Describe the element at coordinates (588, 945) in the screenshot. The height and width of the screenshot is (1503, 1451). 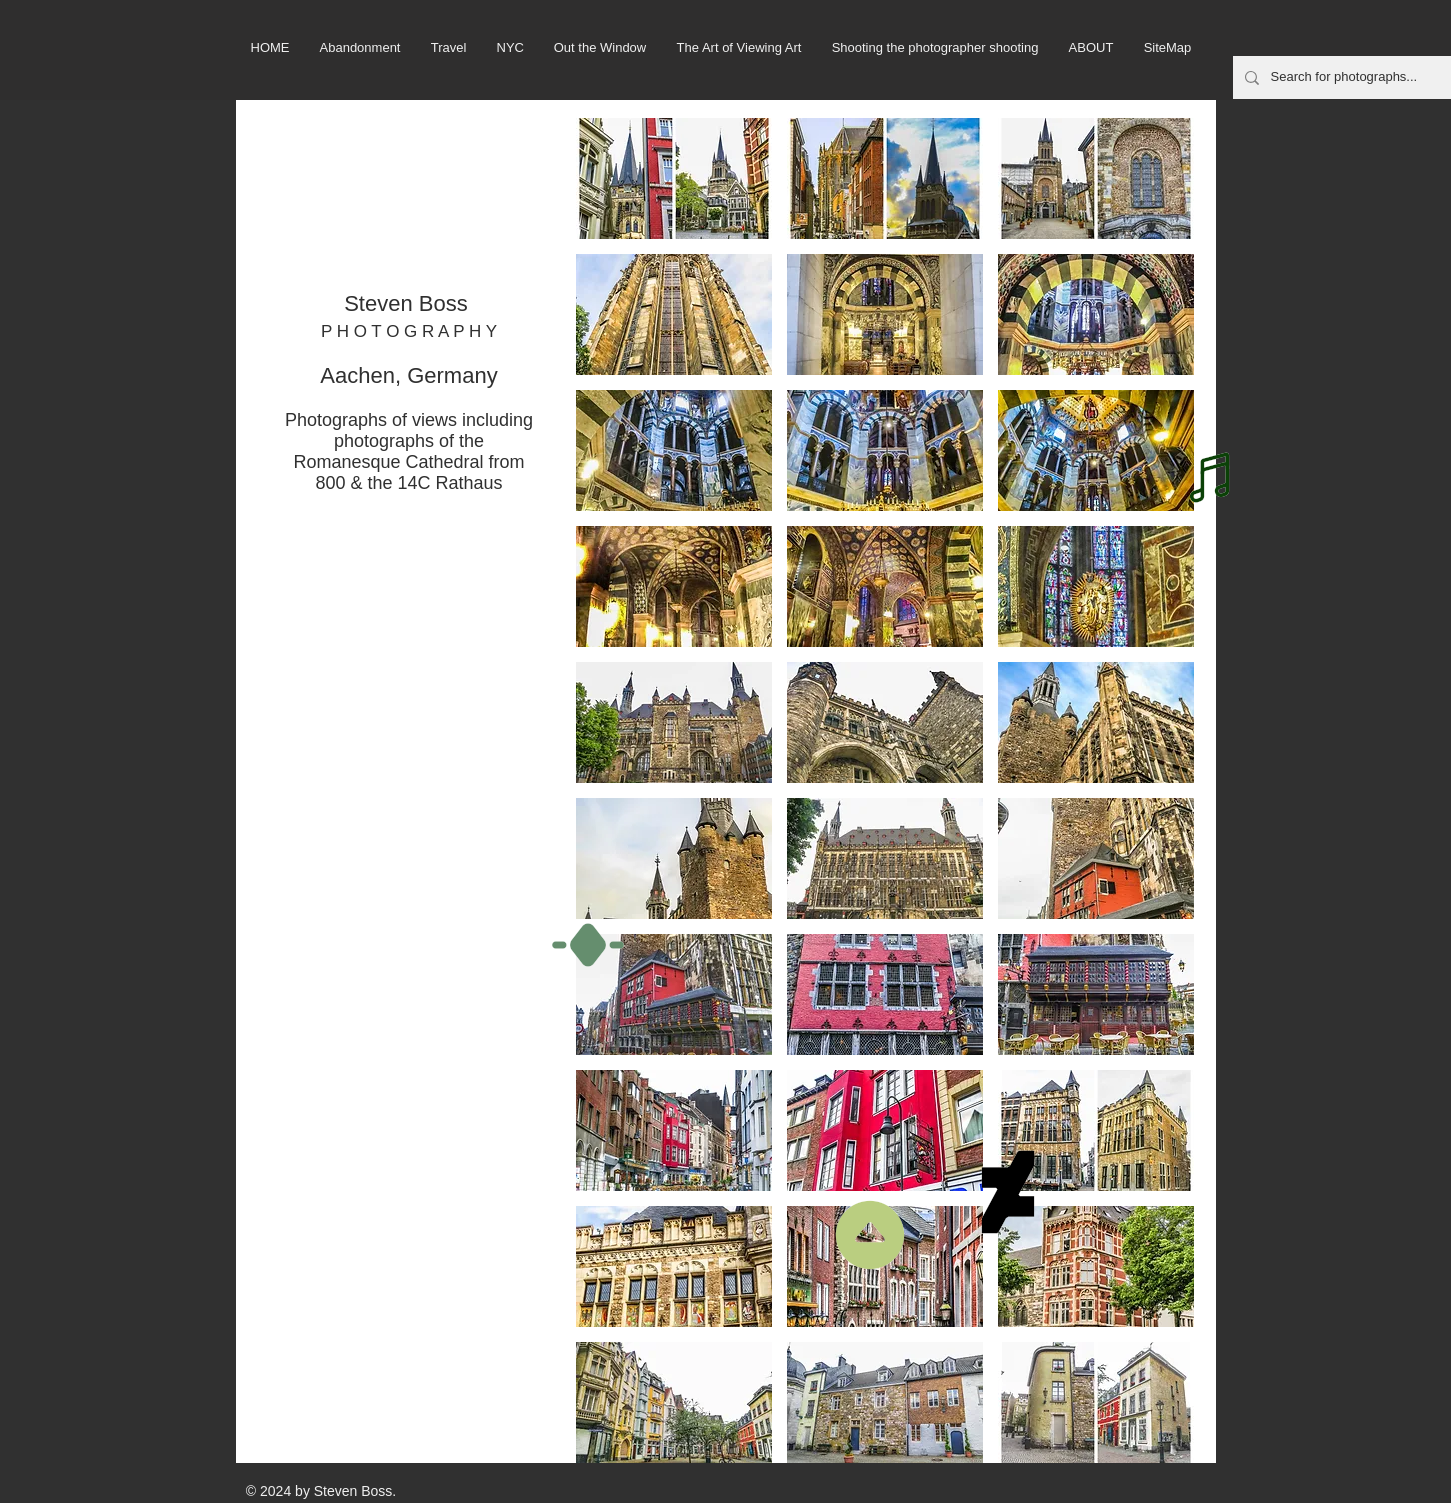
I see `align keyframe to horizontal center` at that location.